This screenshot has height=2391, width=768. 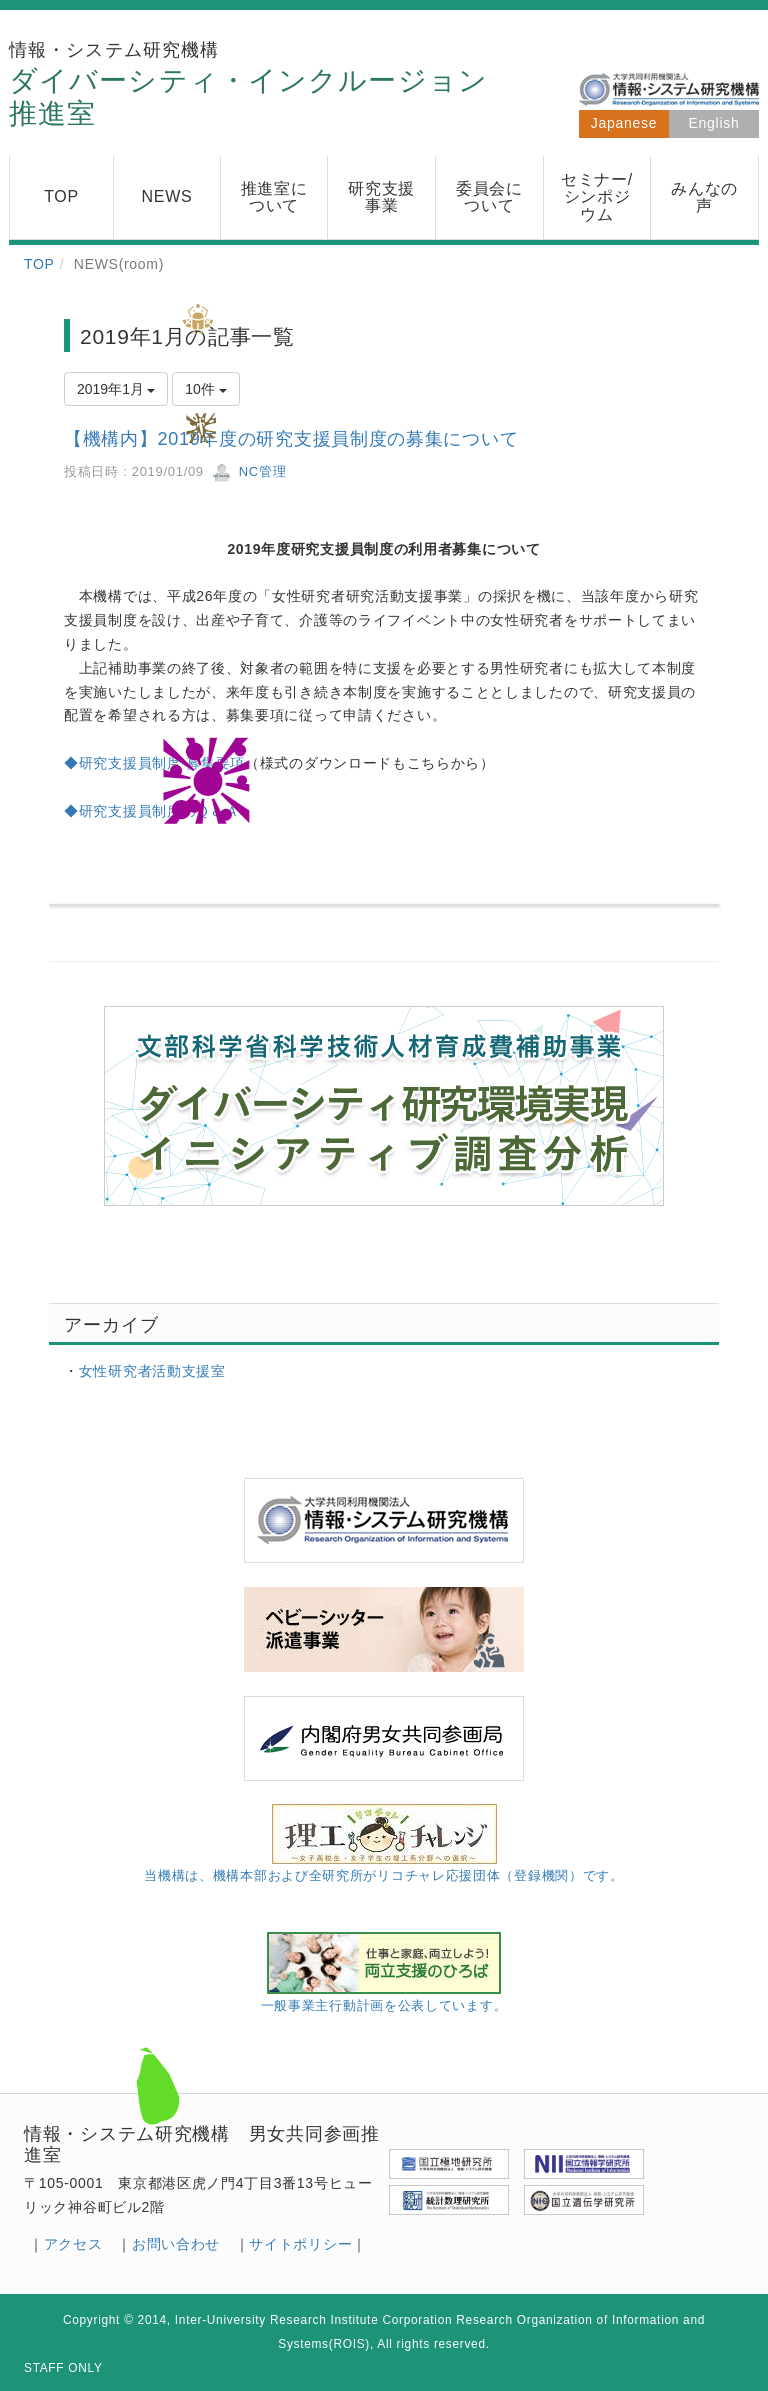 I want to click on indicates a melting or dissolving weapon effect, so click(x=201, y=428).